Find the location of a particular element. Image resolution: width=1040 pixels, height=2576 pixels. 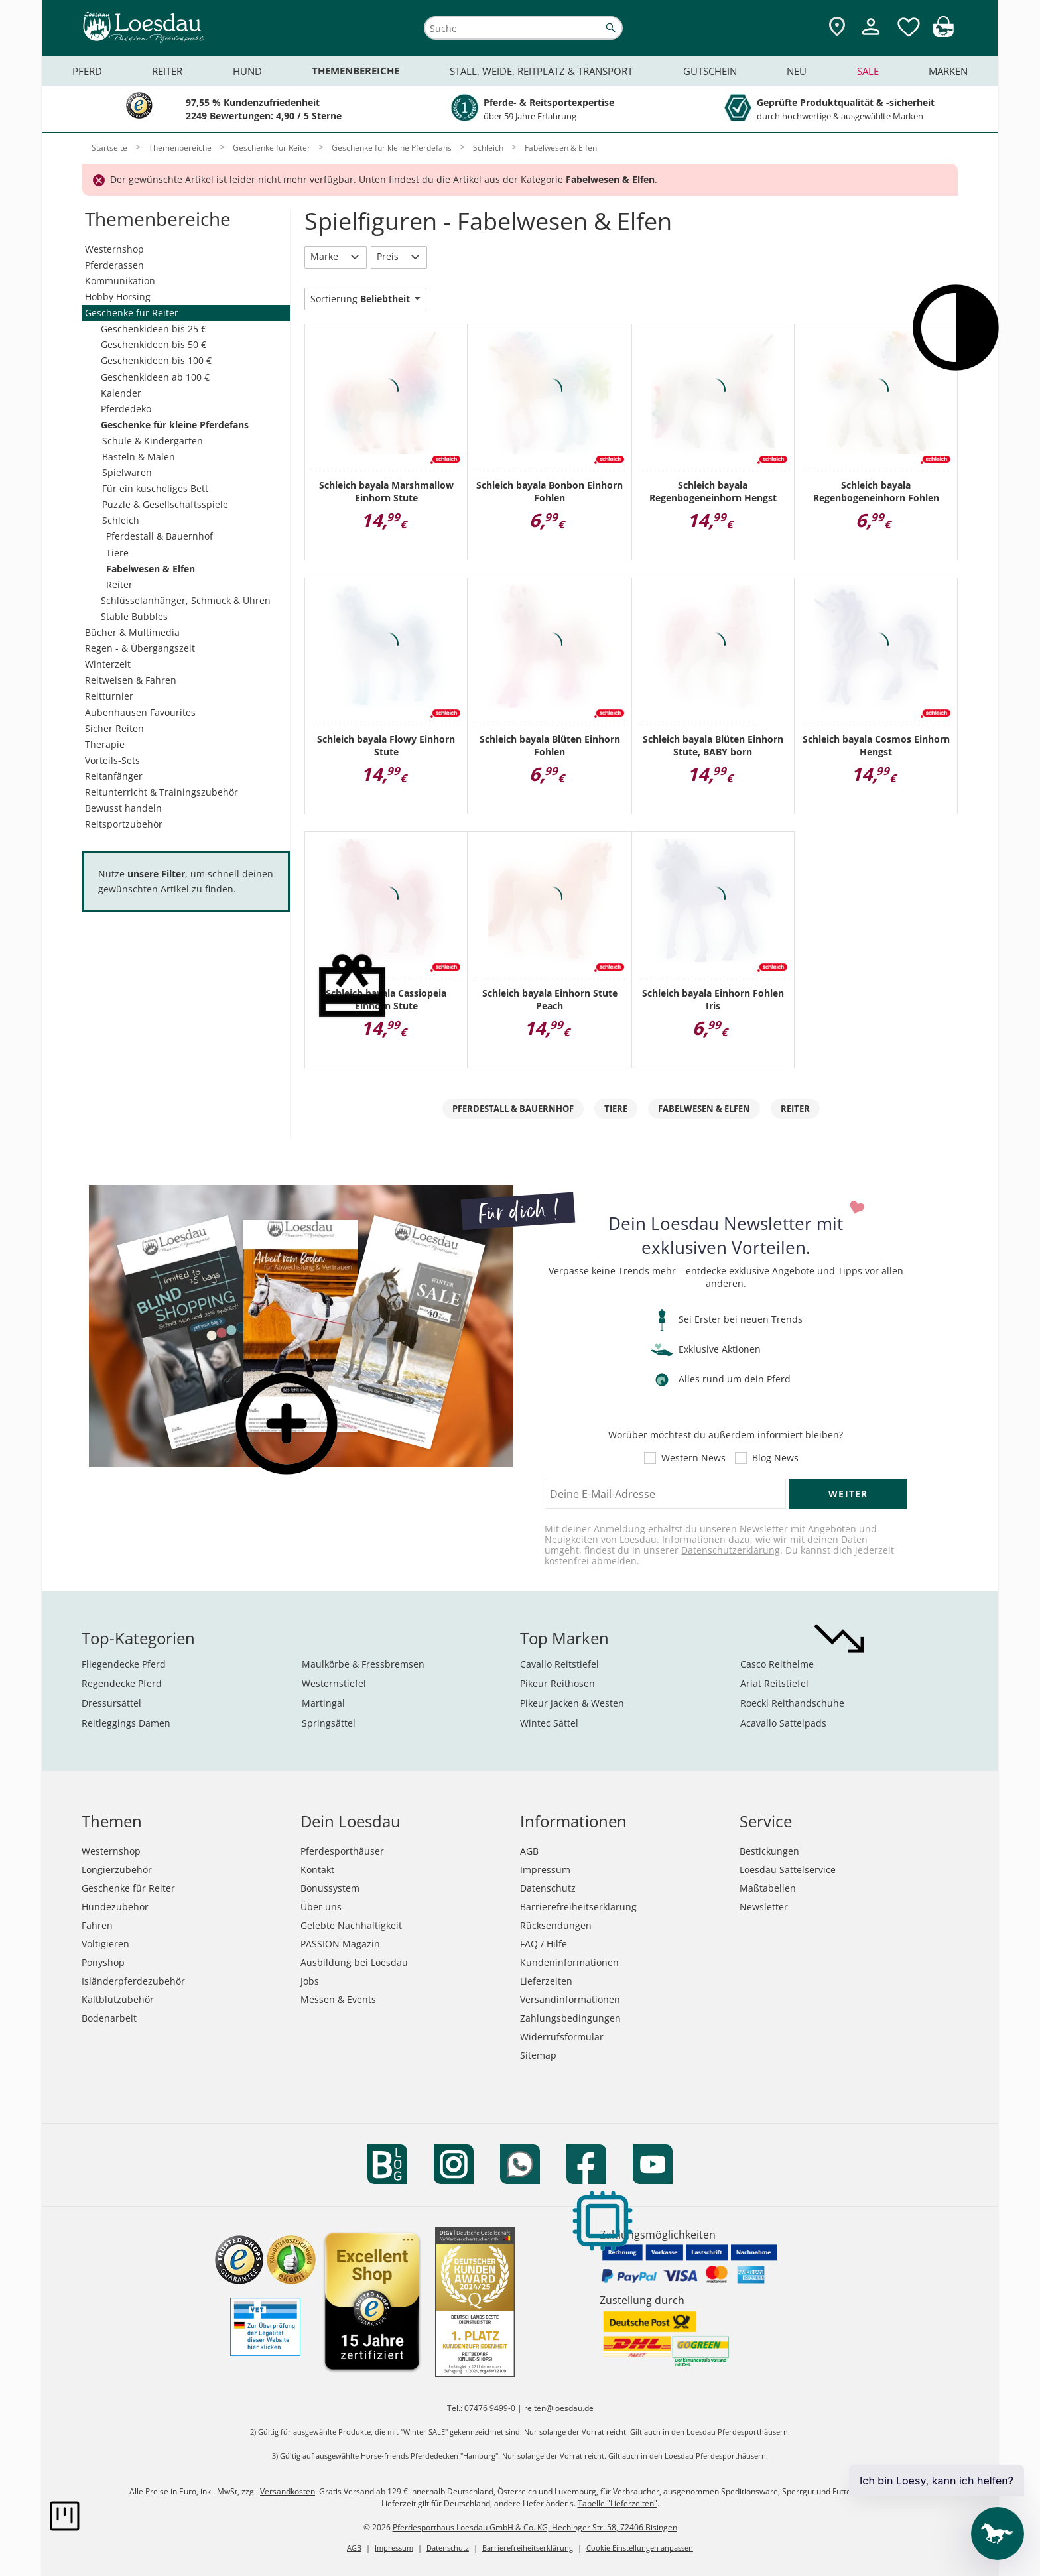

redeem a gift card or promo code is located at coordinates (352, 987).